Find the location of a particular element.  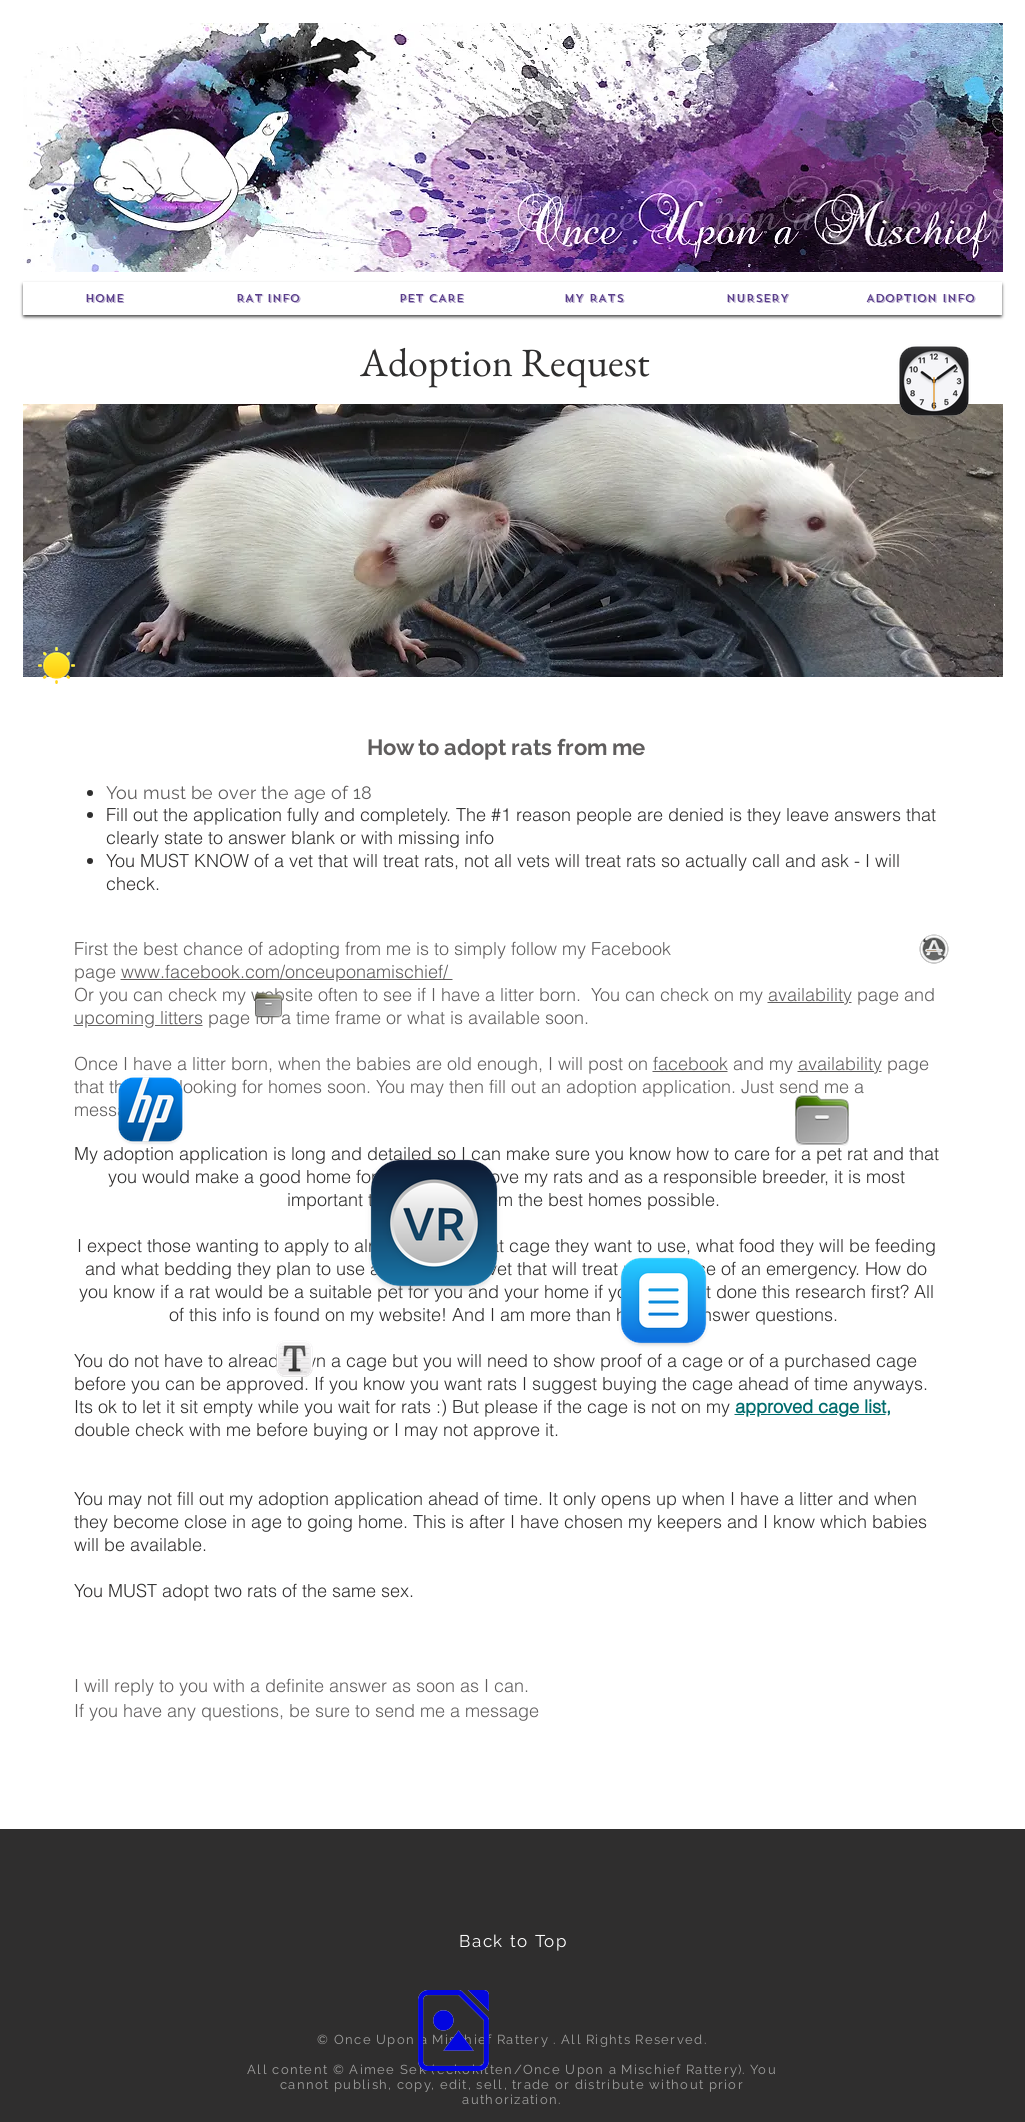

open the software update application is located at coordinates (934, 949).